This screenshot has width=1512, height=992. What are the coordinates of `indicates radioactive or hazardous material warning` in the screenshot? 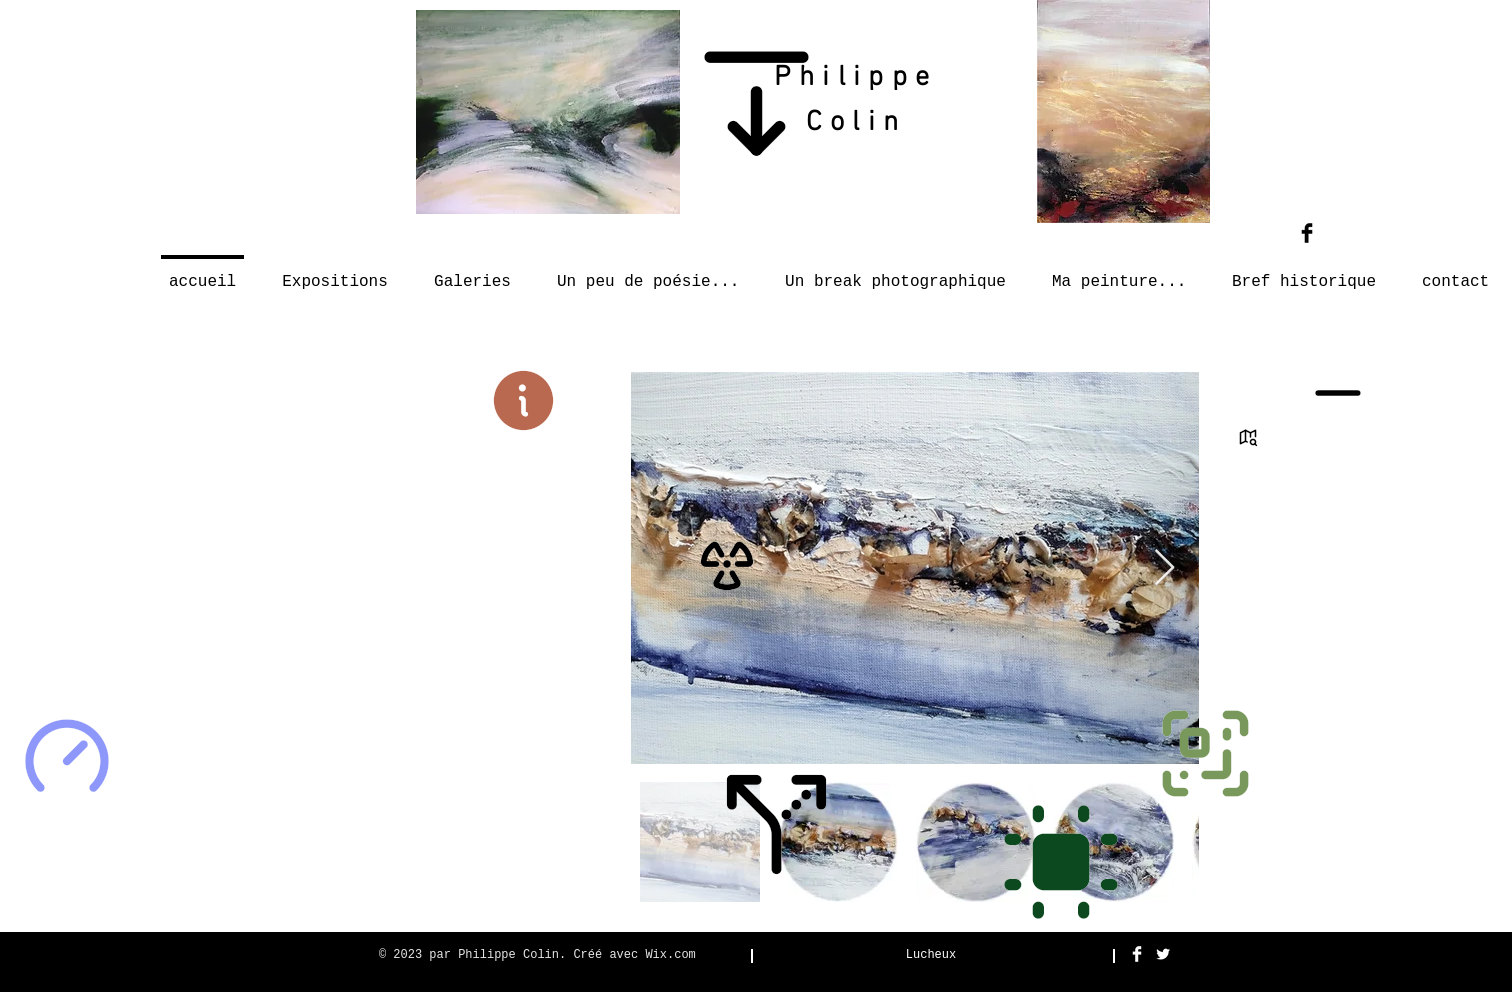 It's located at (727, 564).